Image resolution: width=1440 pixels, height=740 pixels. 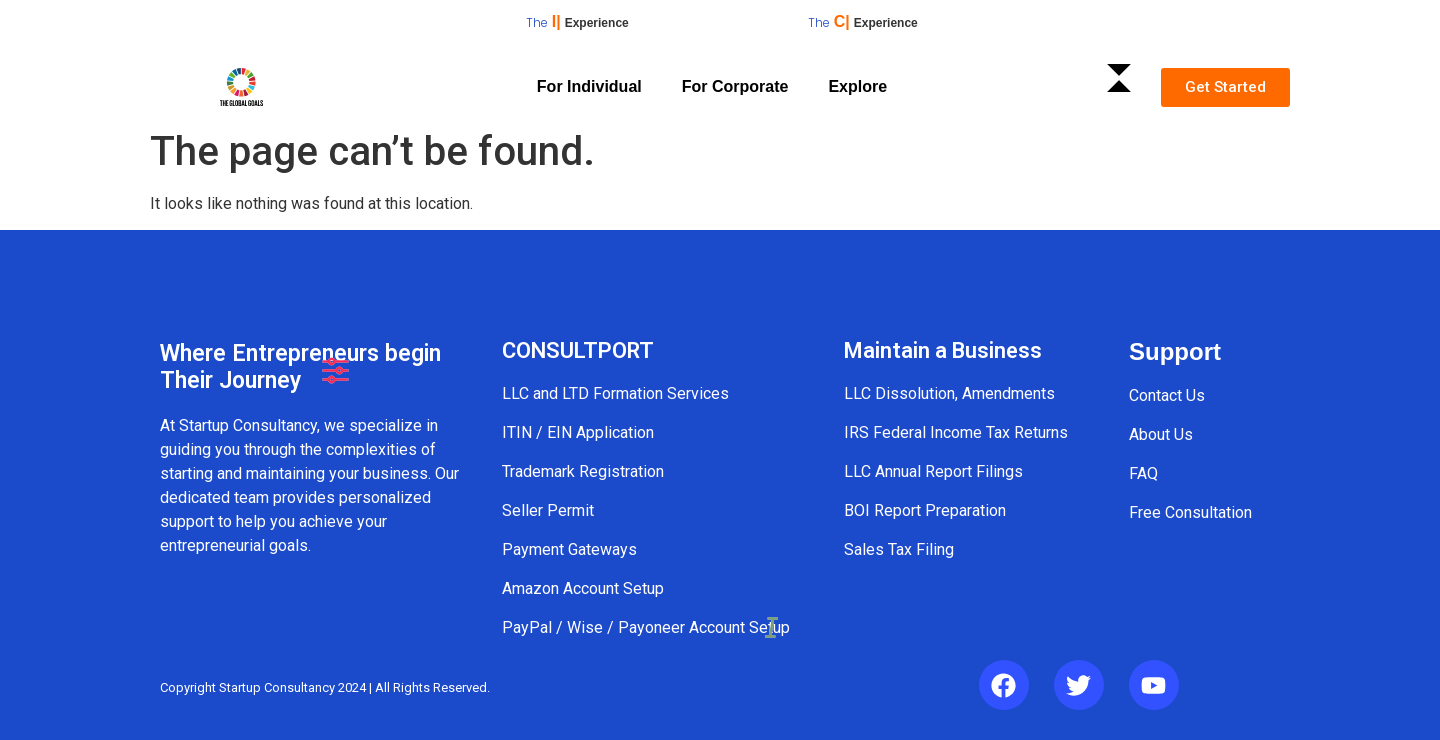 What do you see at coordinates (771, 627) in the screenshot?
I see `apply italic formatting to selected text` at bounding box center [771, 627].